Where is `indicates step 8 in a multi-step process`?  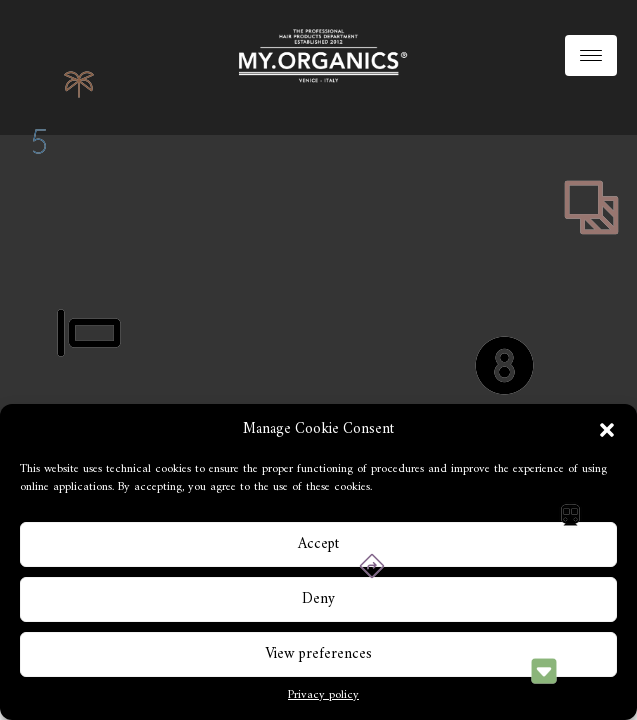 indicates step 8 in a multi-step process is located at coordinates (504, 365).